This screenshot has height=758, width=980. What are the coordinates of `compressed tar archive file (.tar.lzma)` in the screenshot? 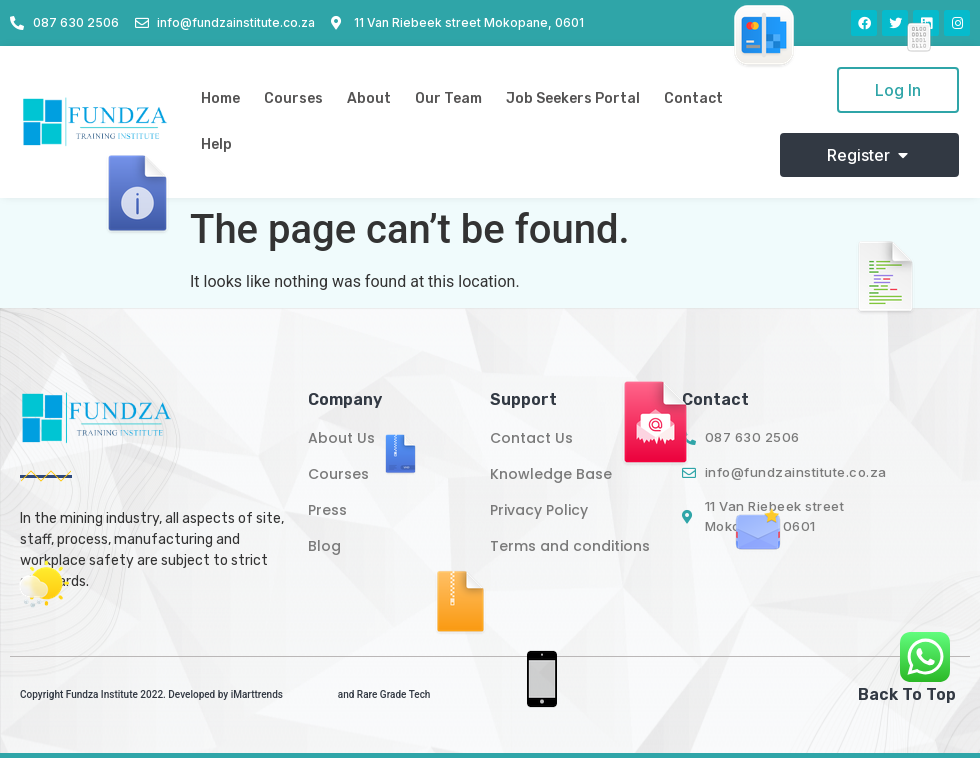 It's located at (460, 602).